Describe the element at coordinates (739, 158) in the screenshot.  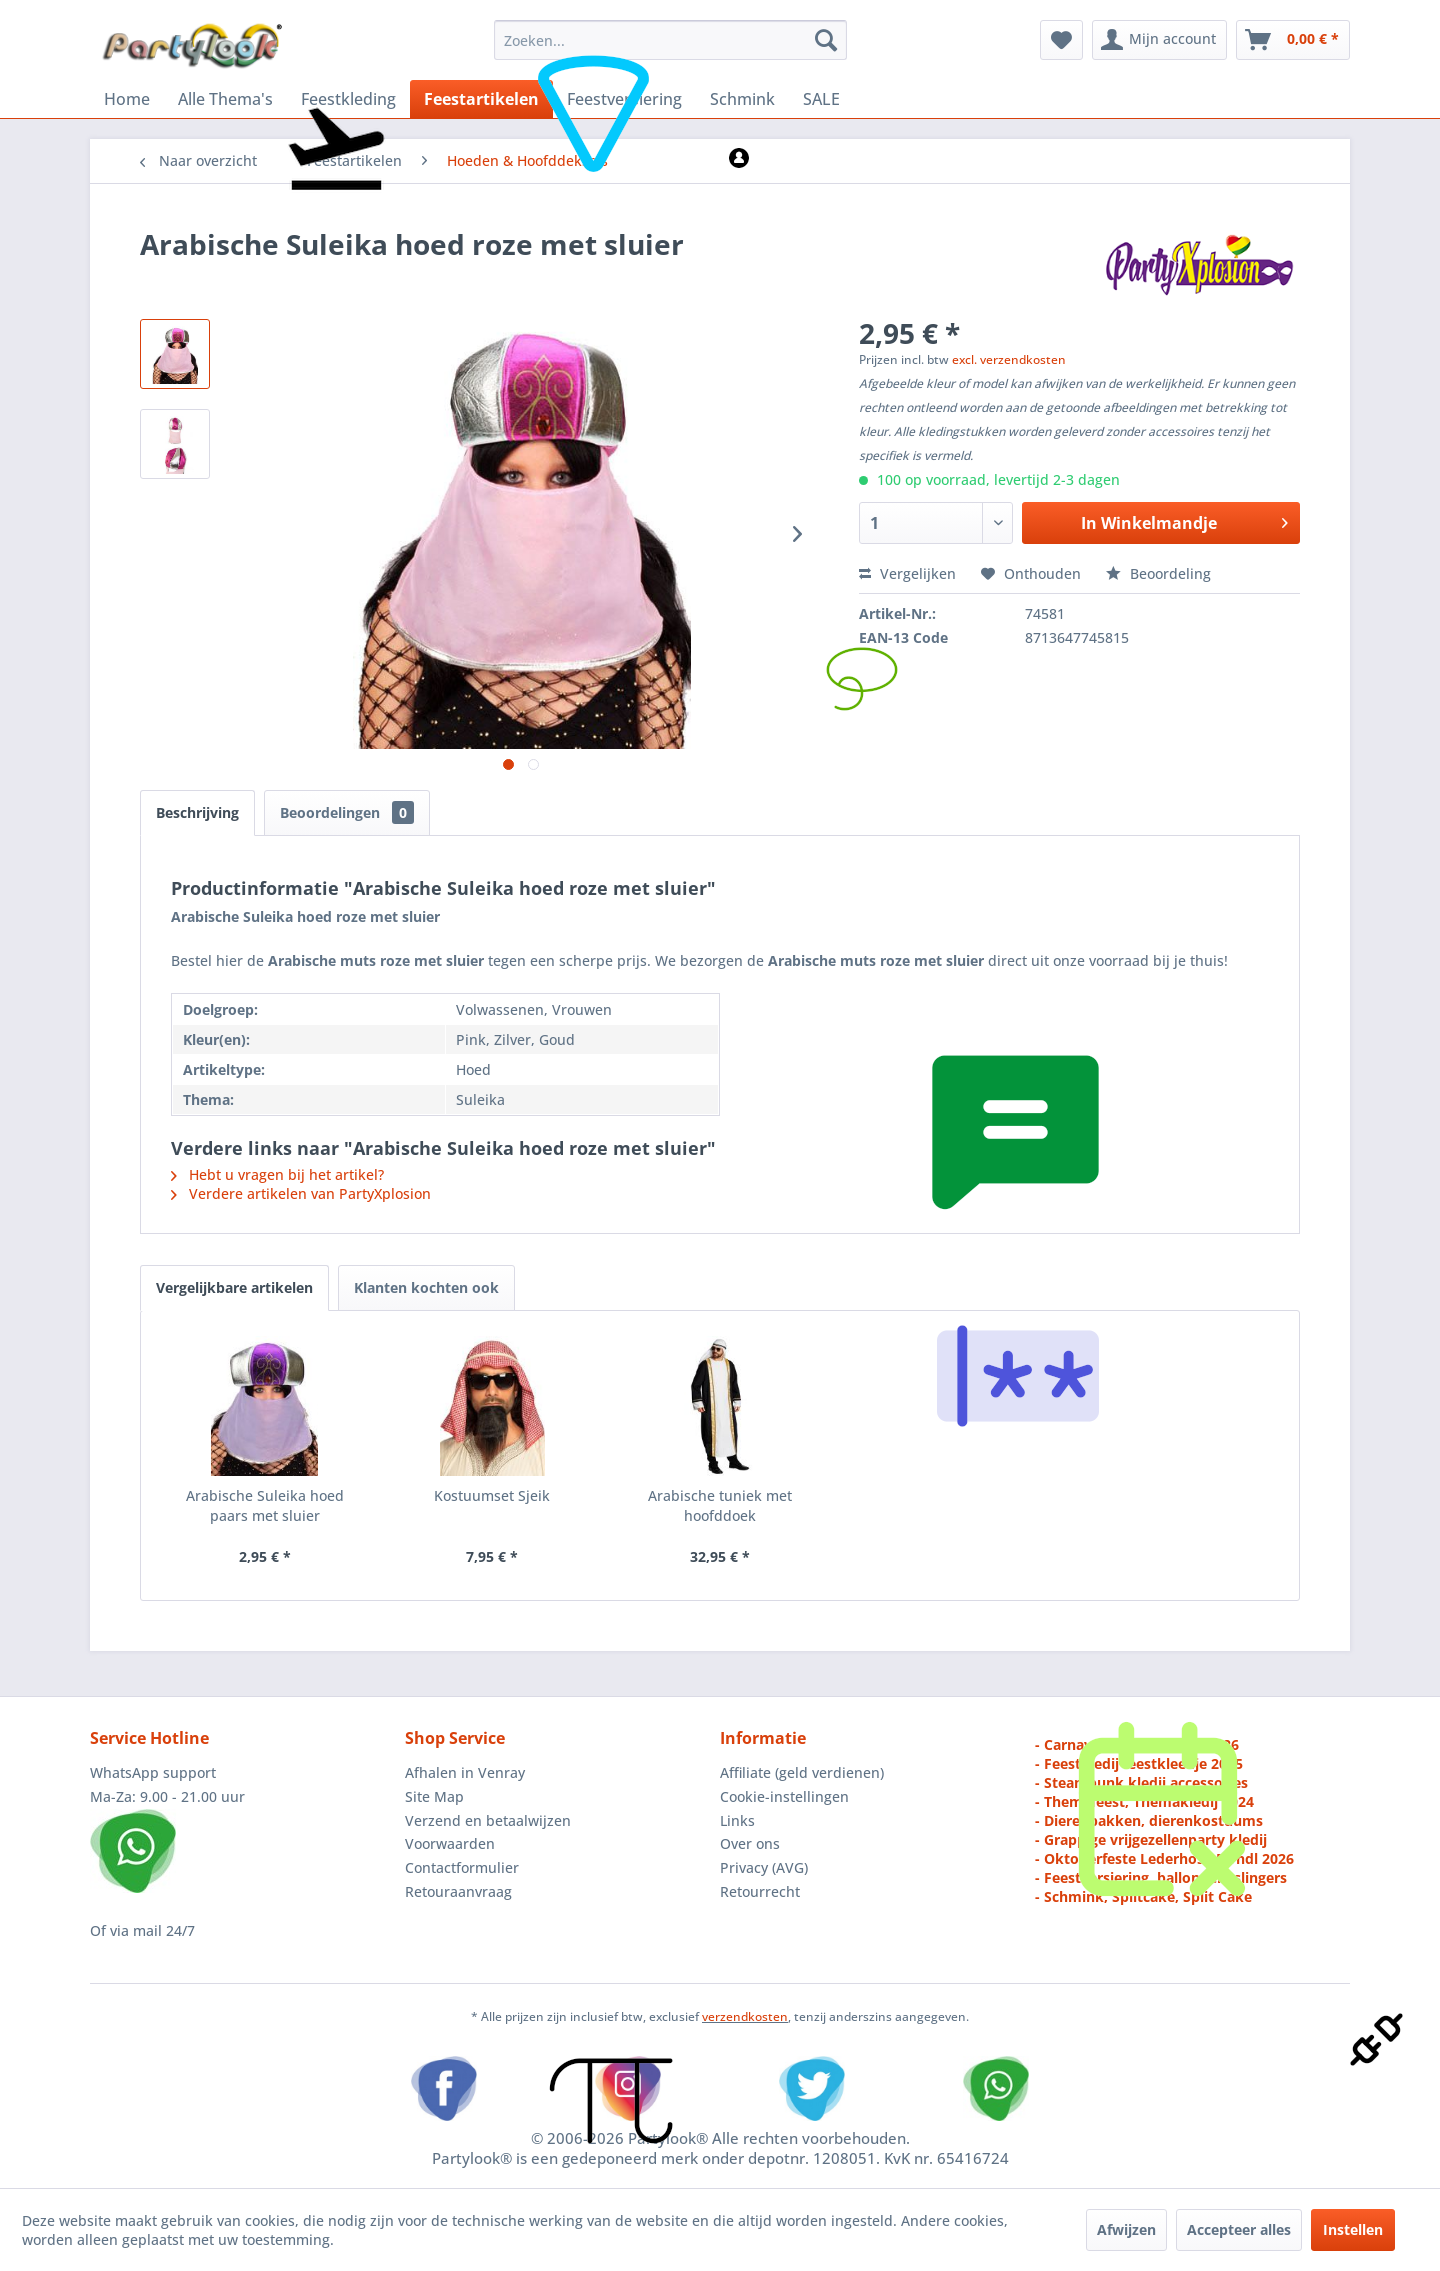
I see `view user profile` at that location.